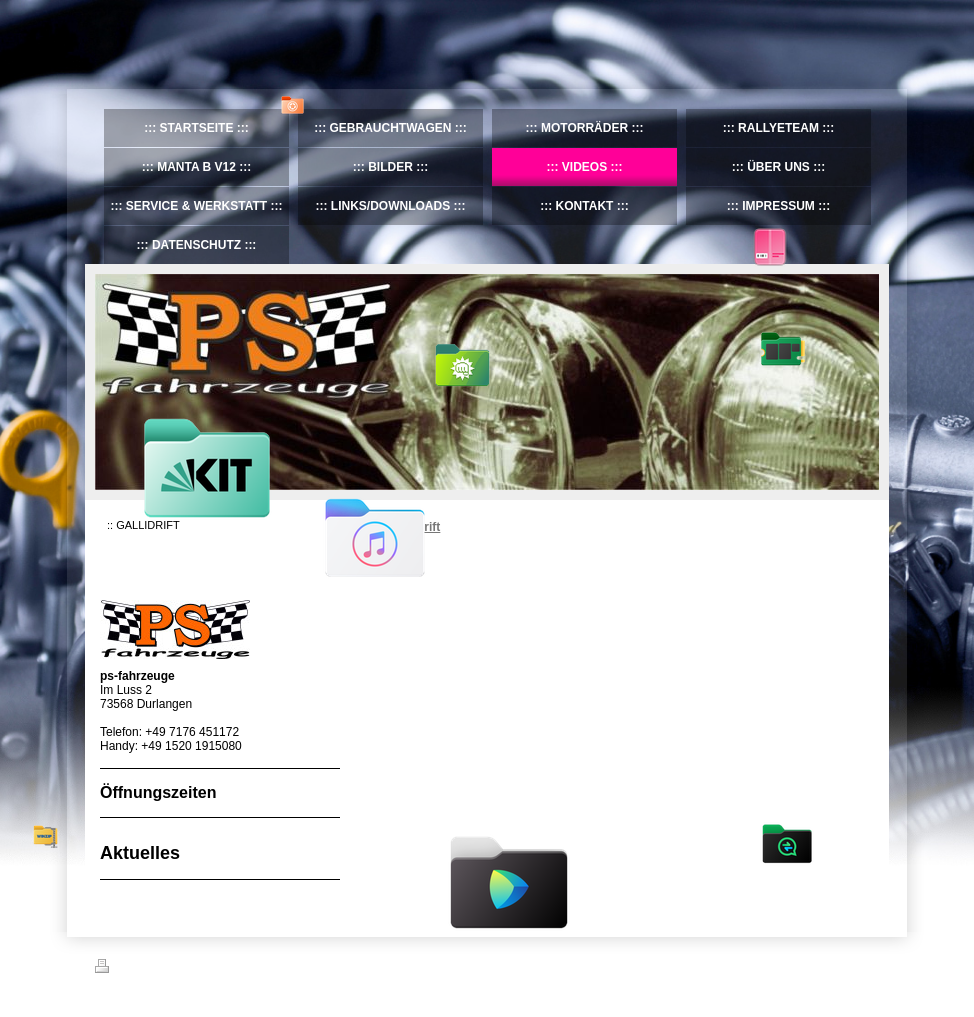  I want to click on open corona sdk project folder, so click(292, 105).